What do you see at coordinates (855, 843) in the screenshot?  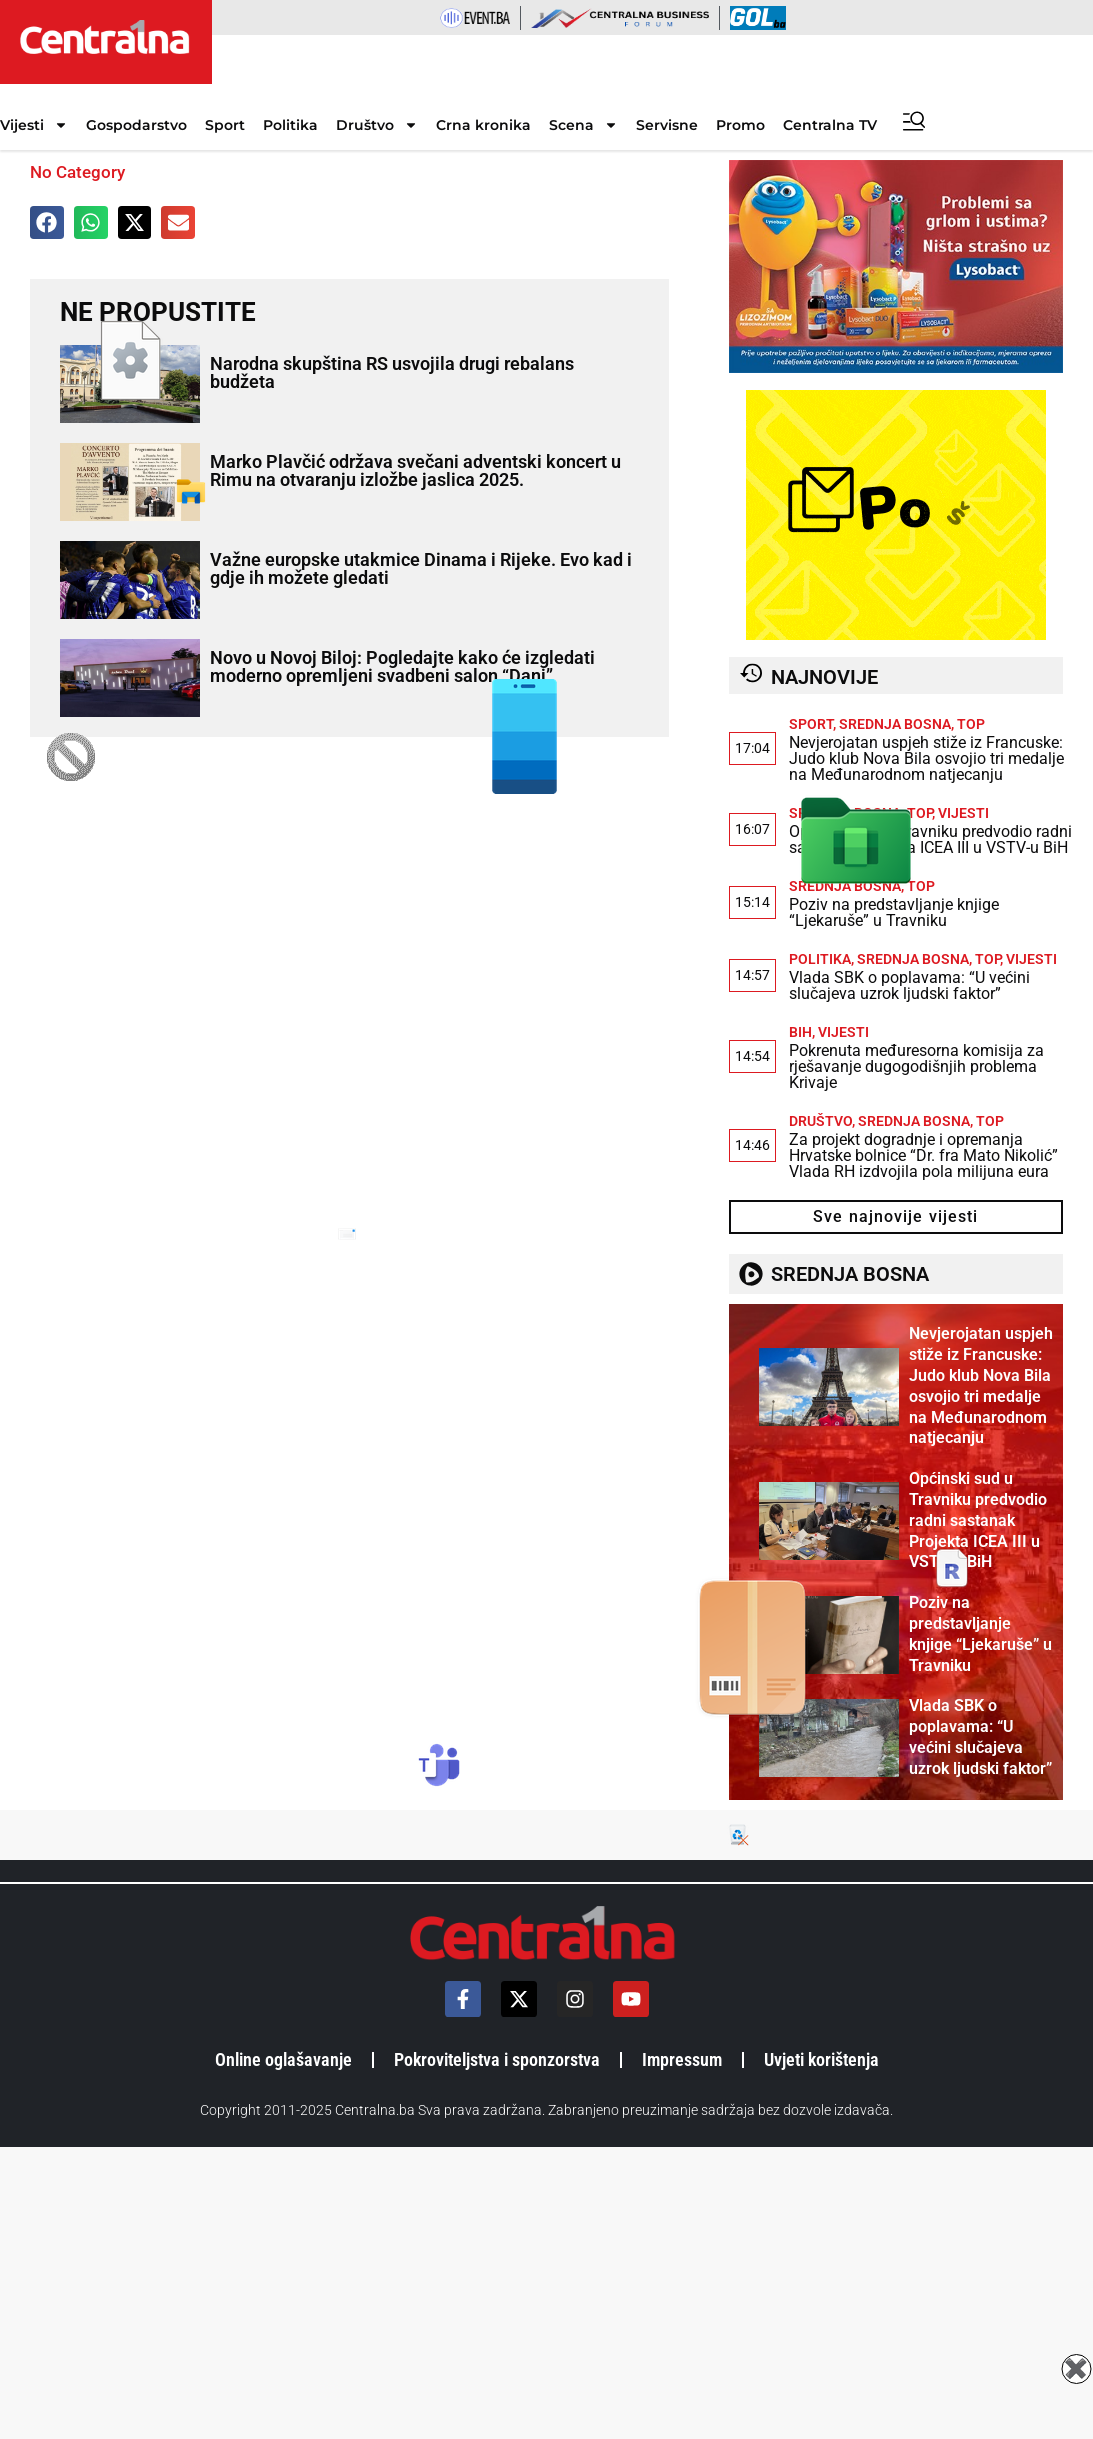 I see `open windows subsystem for android files` at bounding box center [855, 843].